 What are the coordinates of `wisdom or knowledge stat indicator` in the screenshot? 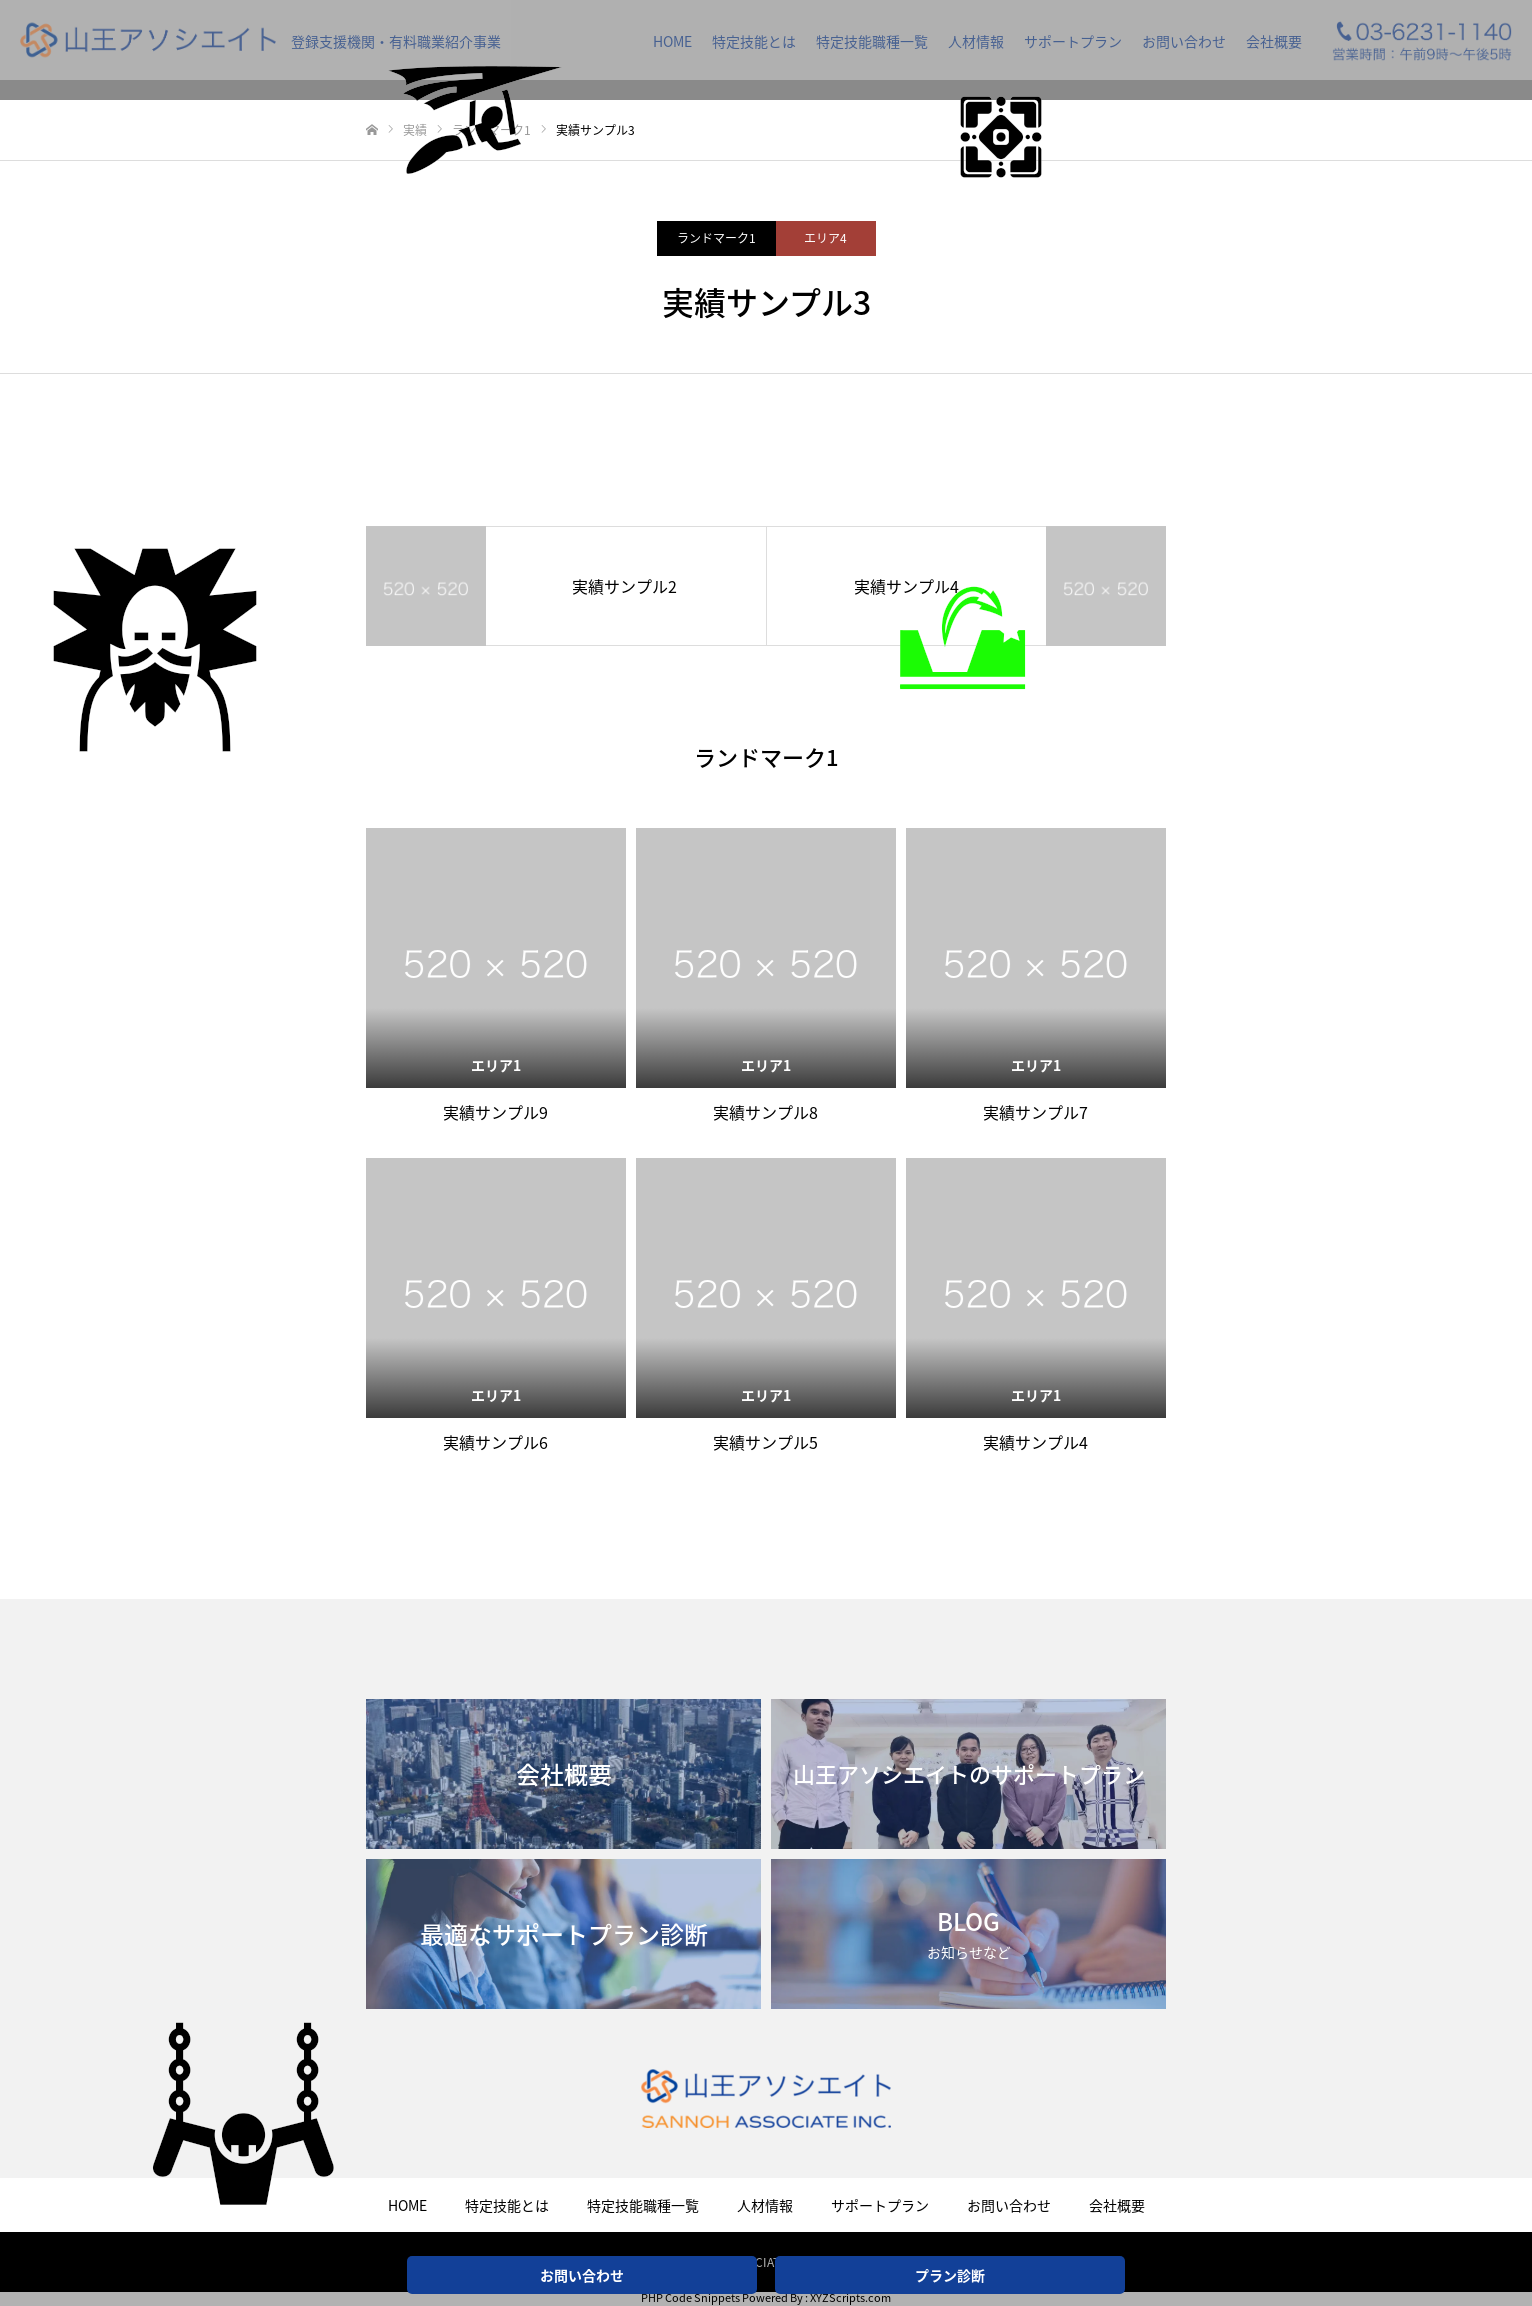 It's located at (155, 650).